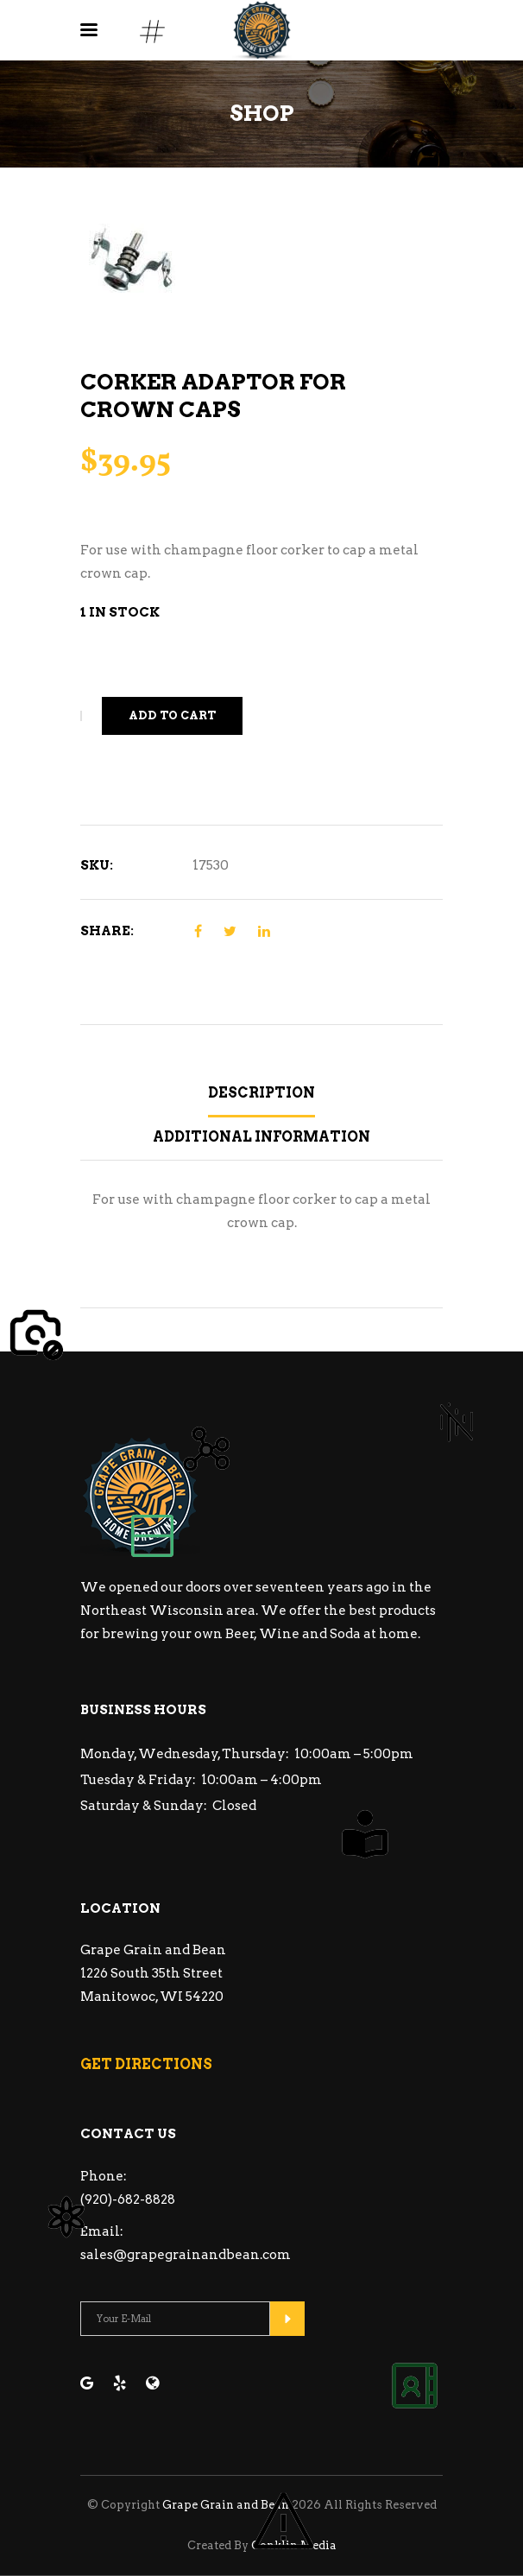 This screenshot has height=2576, width=523. I want to click on audio waveform muted or disabled, so click(457, 1422).